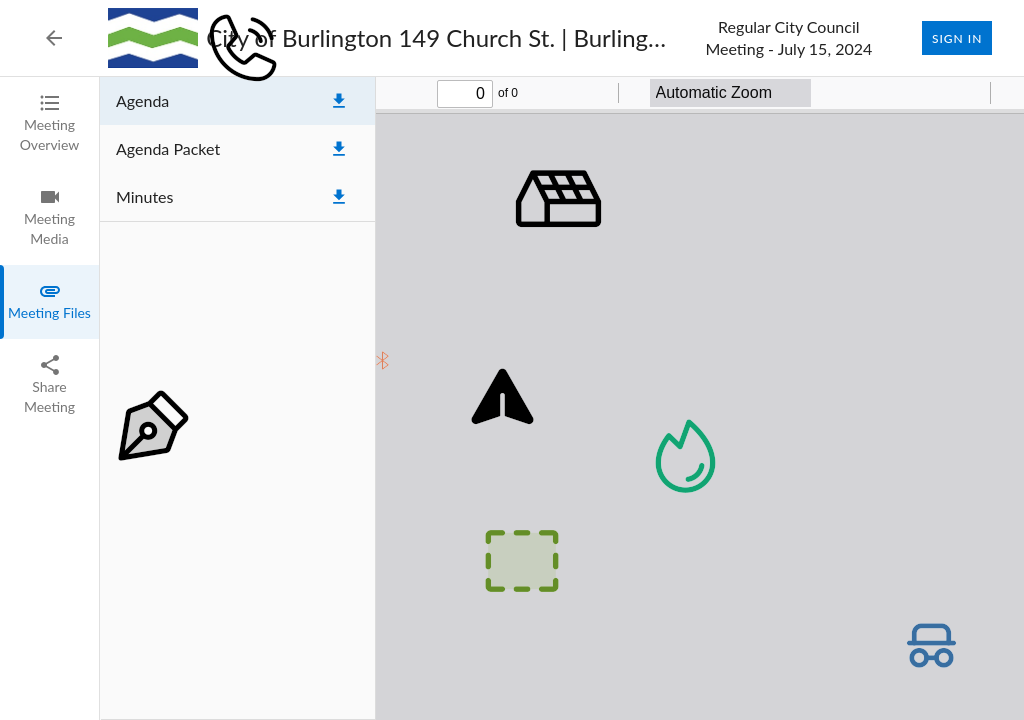 This screenshot has width=1024, height=720. Describe the element at coordinates (931, 645) in the screenshot. I see `enable incognito or private browsing mode` at that location.